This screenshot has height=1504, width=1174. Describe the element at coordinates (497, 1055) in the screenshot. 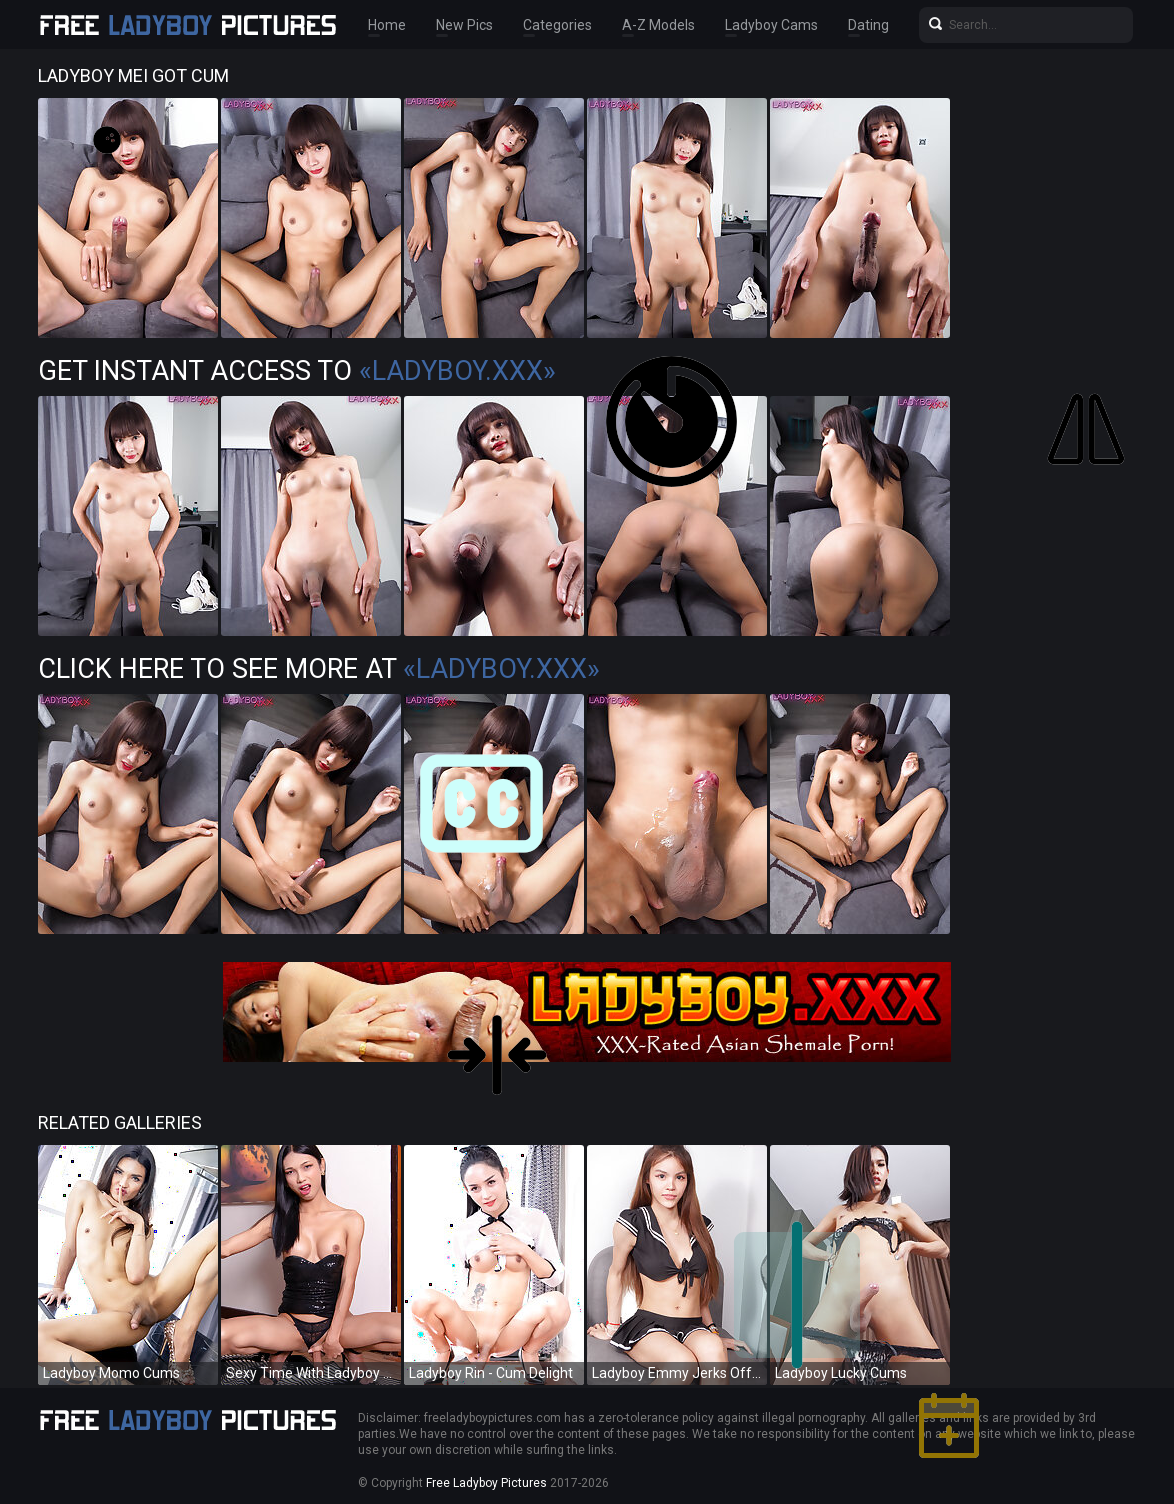

I see `collapse or minimize a horizontal panel` at that location.